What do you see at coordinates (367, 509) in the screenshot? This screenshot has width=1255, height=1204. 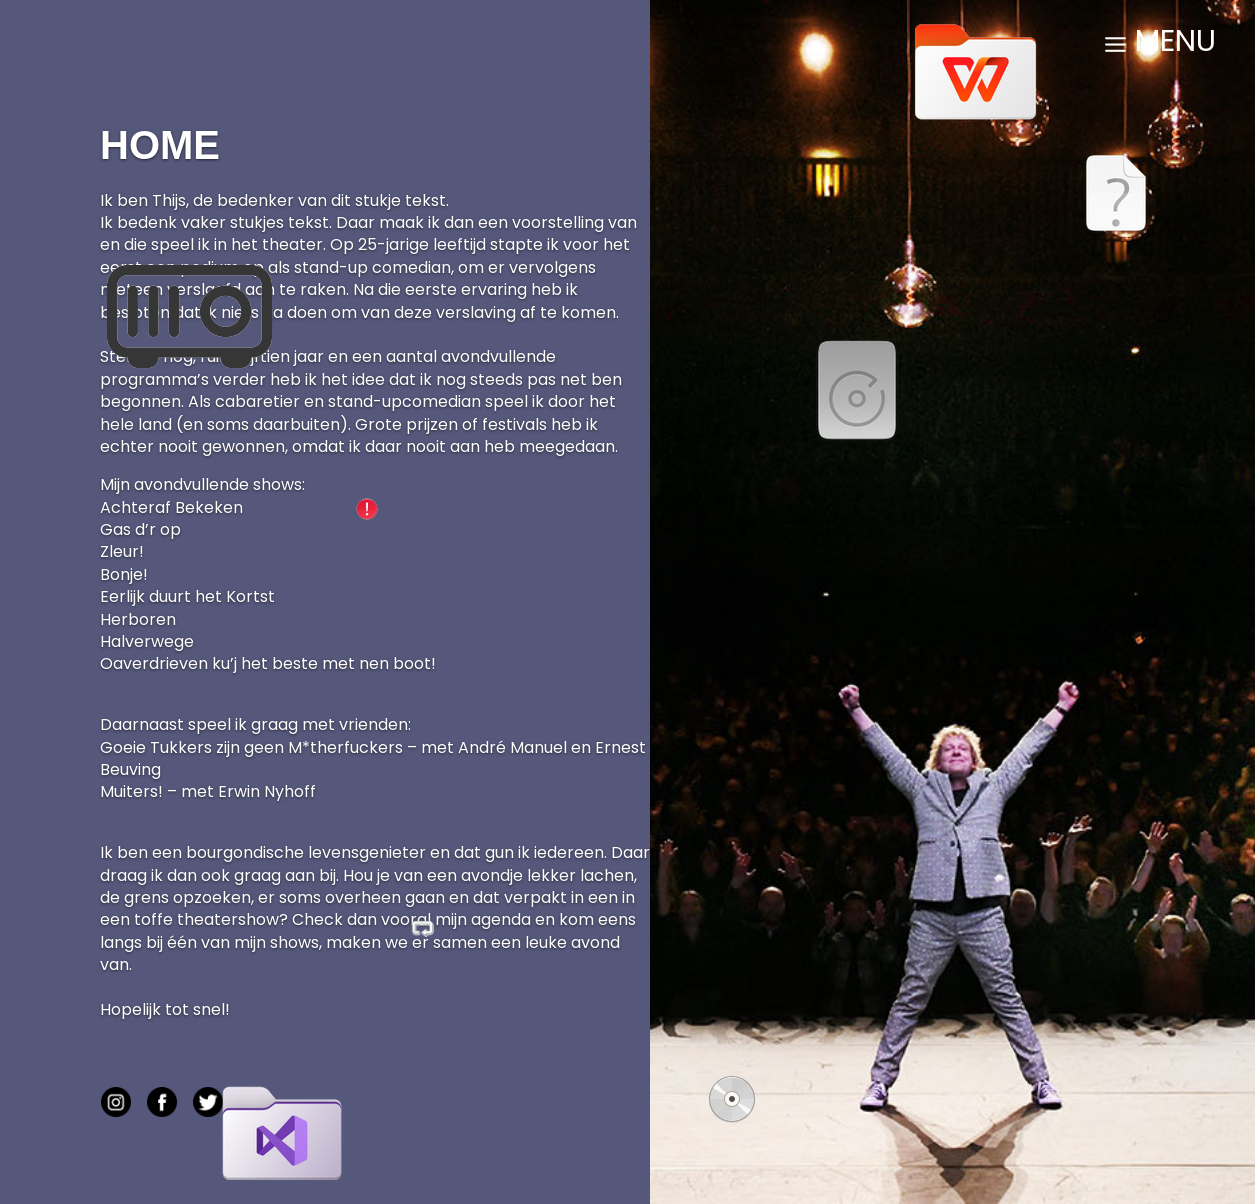 I see `indicates a warning or caution in a dialog` at bounding box center [367, 509].